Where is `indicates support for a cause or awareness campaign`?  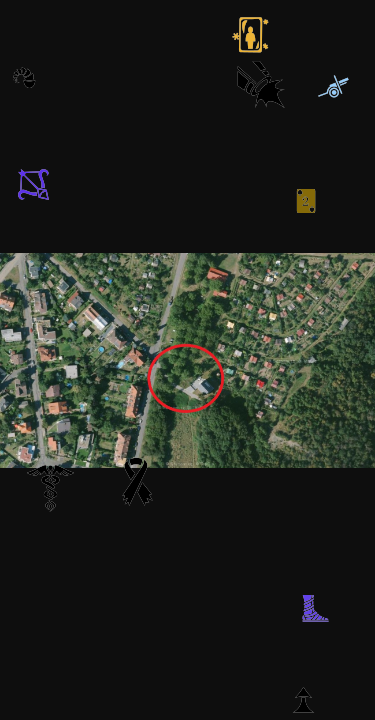 indicates support for a cause or awareness campaign is located at coordinates (137, 482).